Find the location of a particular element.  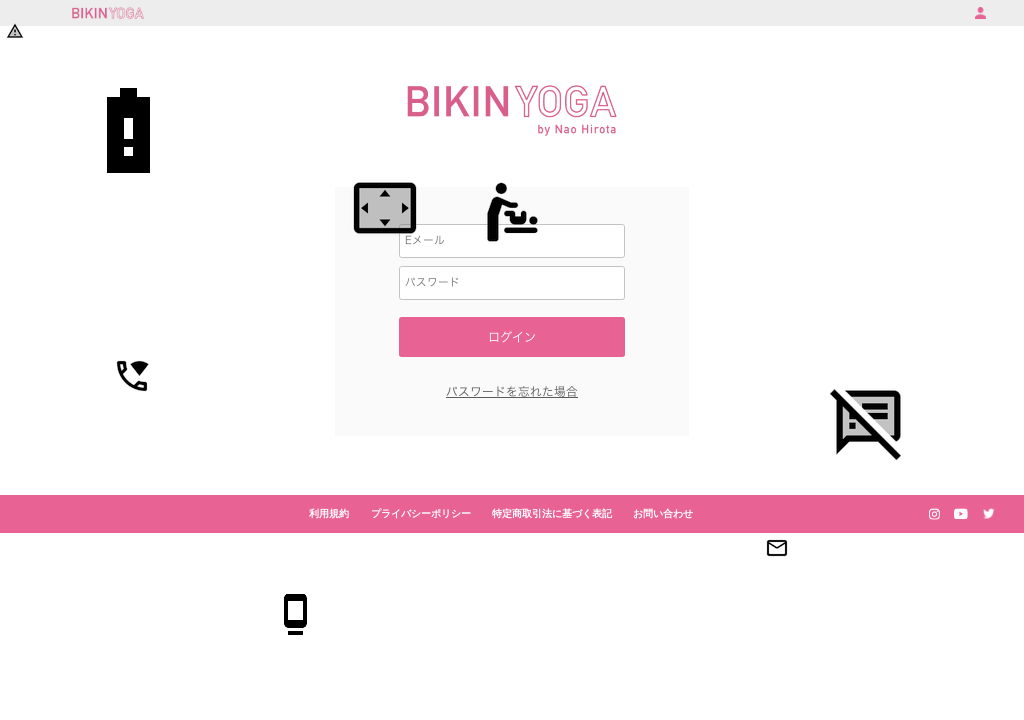

low battery warning is located at coordinates (128, 130).